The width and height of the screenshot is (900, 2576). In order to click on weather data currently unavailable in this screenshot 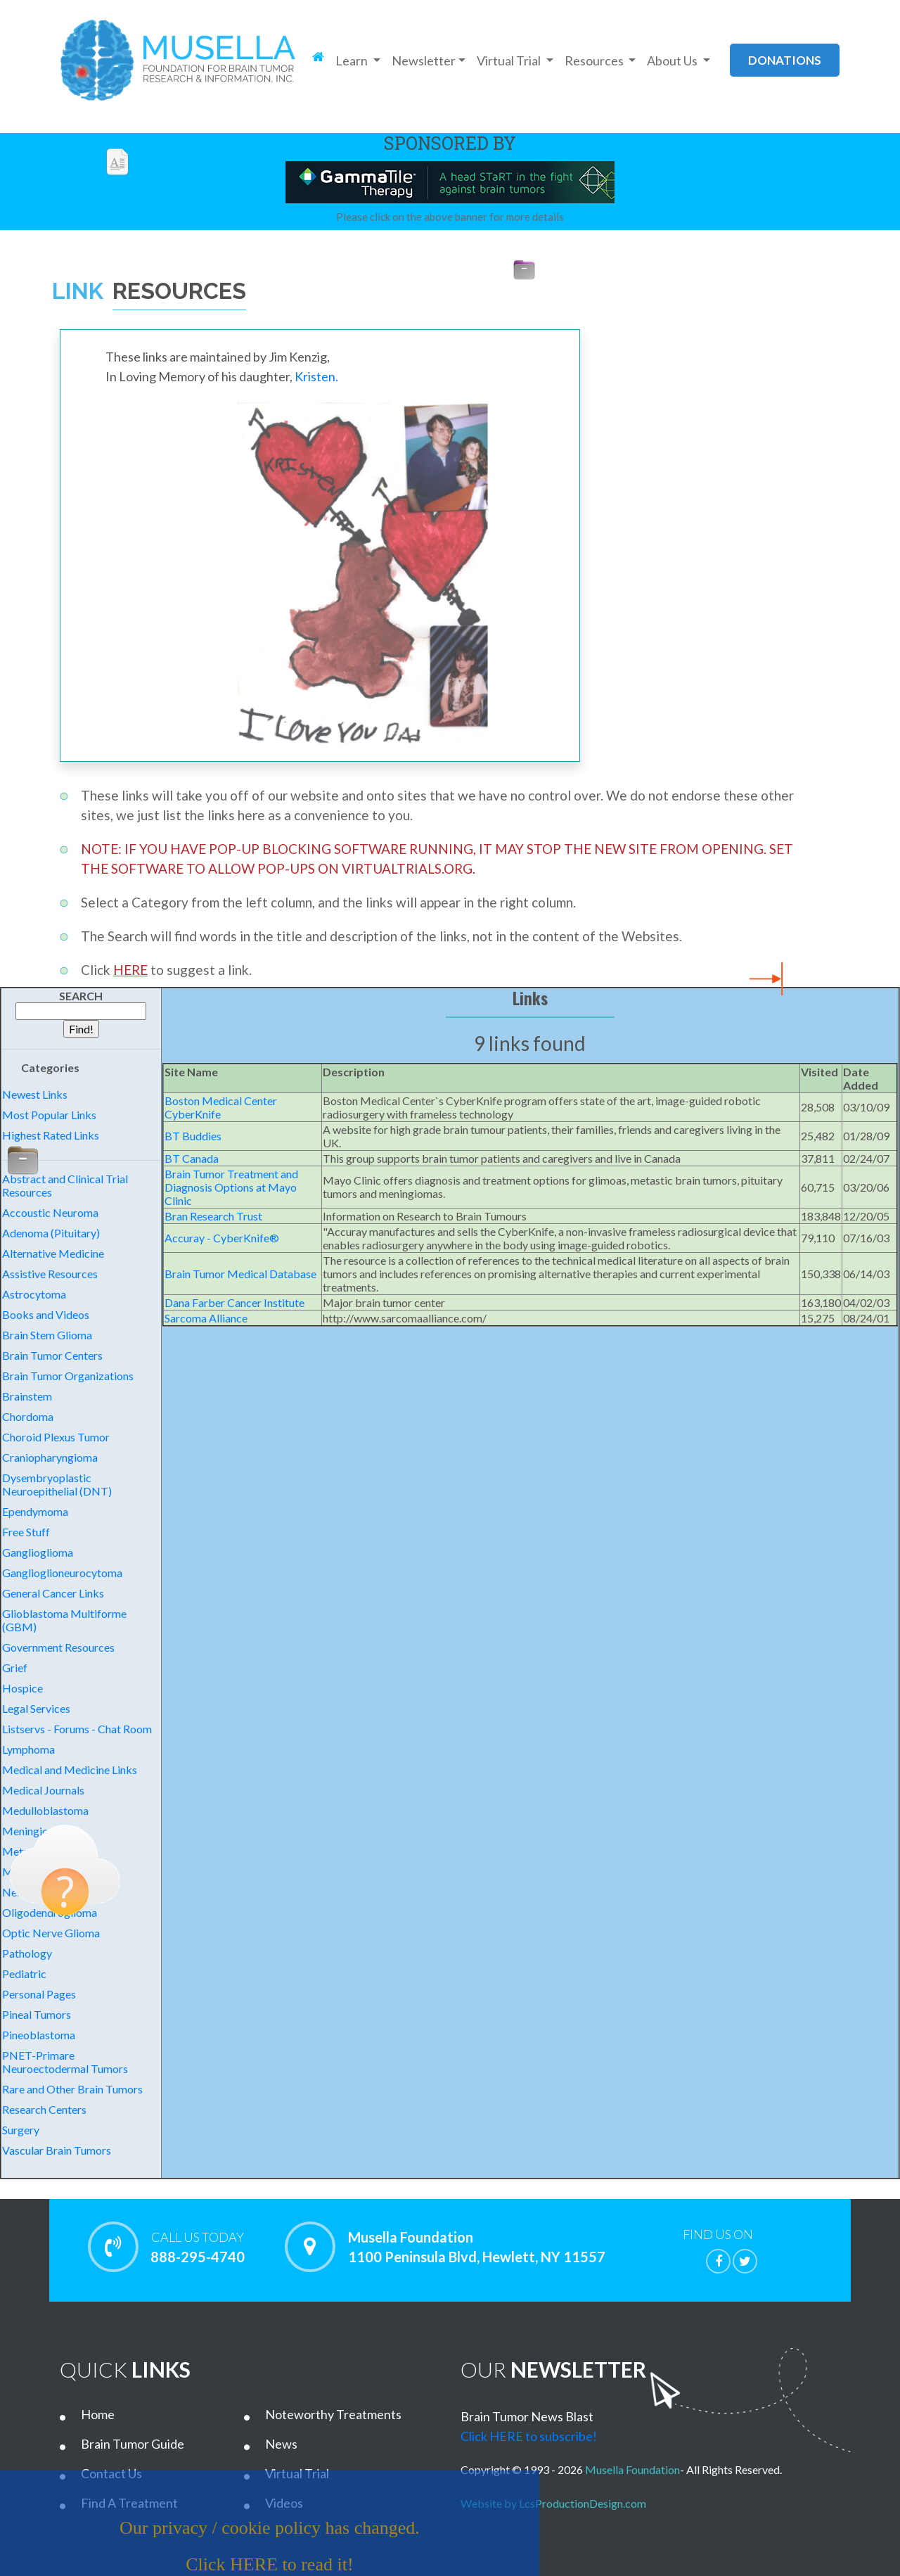, I will do `click(65, 1870)`.